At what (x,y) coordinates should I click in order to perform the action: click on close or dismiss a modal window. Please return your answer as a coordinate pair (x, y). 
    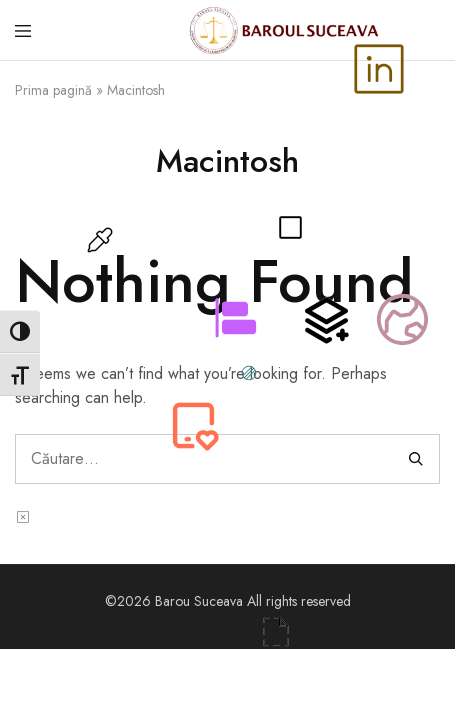
    Looking at the image, I should click on (23, 517).